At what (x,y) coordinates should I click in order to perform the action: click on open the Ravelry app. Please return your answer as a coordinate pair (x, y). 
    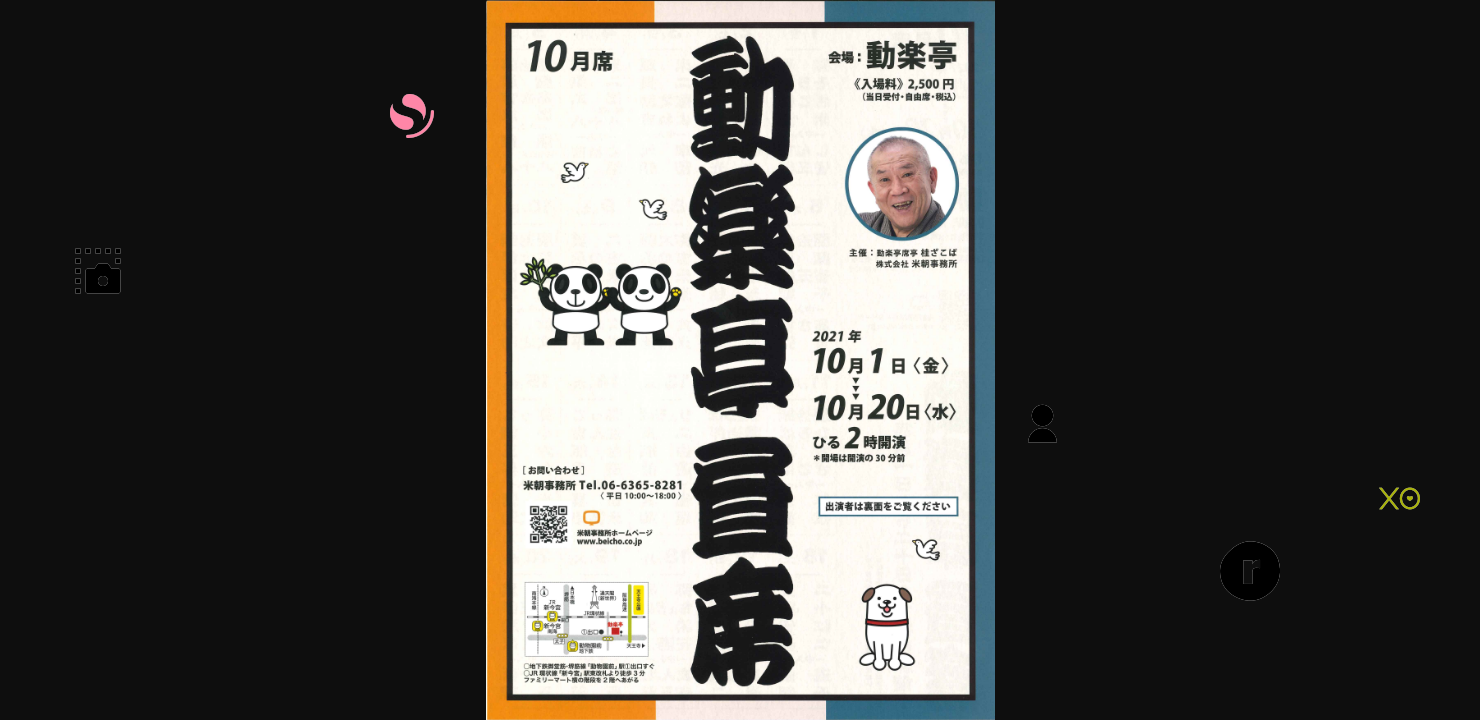
    Looking at the image, I should click on (1250, 571).